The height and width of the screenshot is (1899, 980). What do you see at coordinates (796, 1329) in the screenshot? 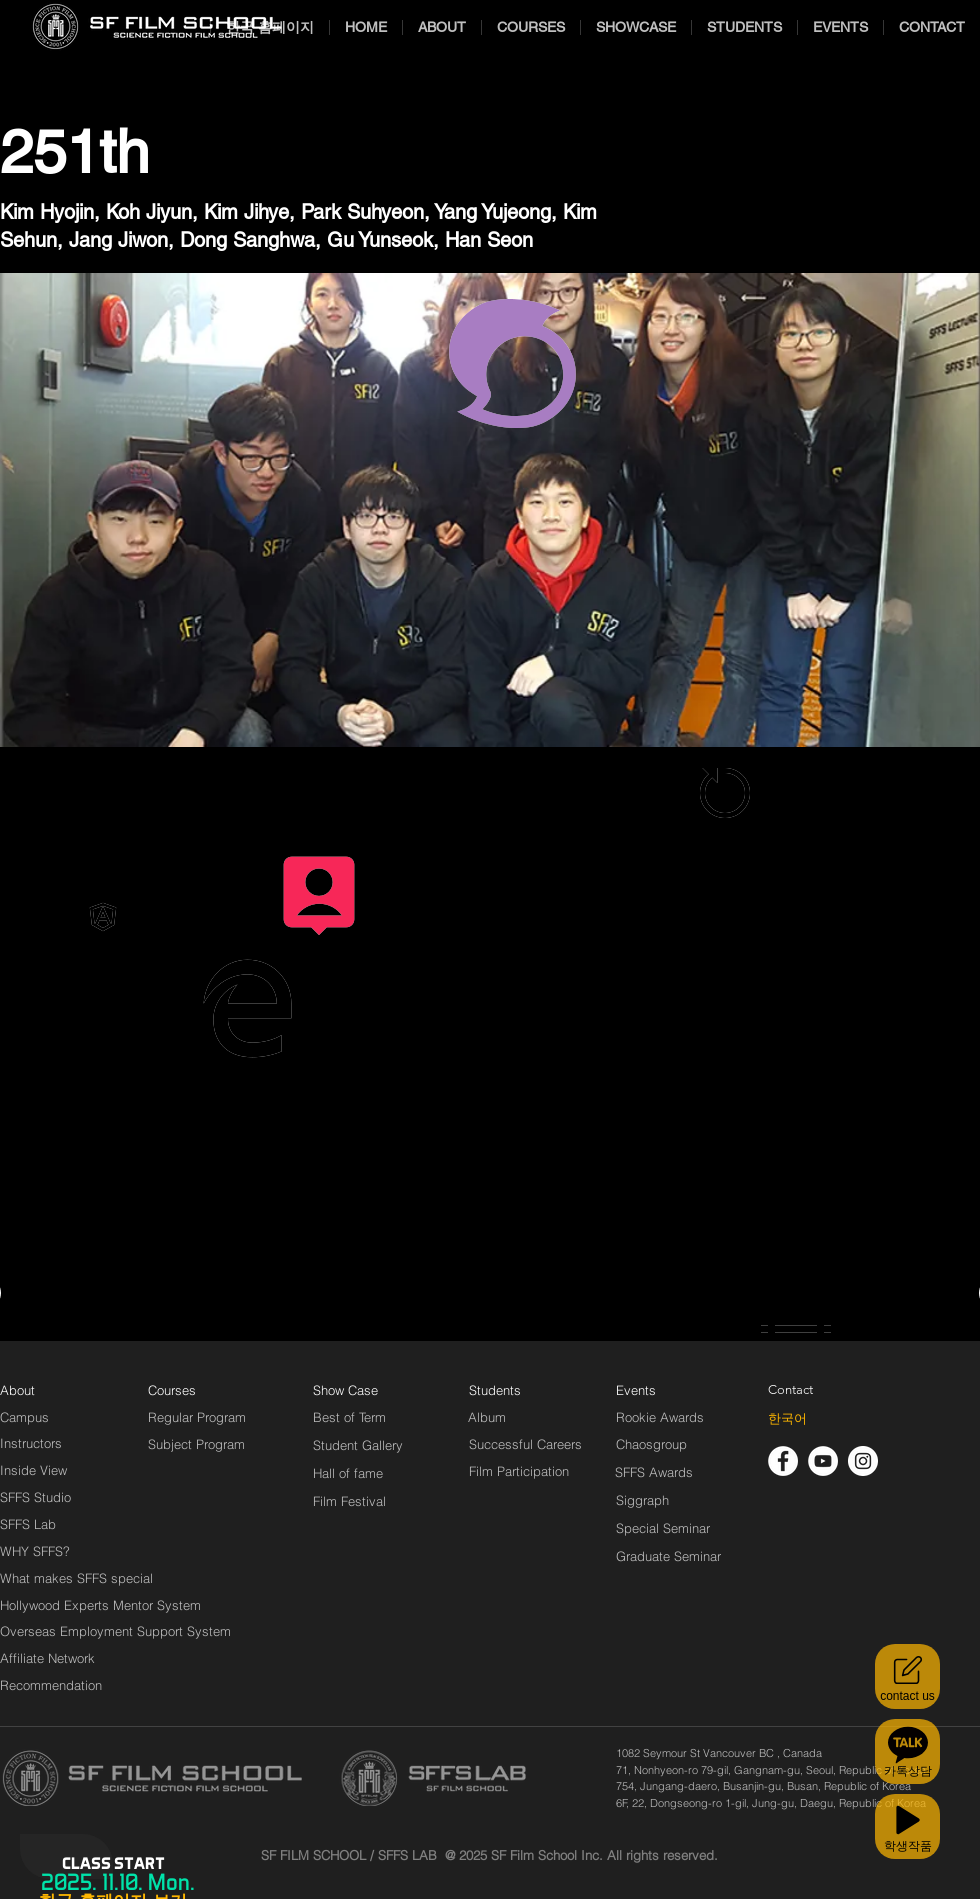
I see `insert a horizontal divider line` at bounding box center [796, 1329].